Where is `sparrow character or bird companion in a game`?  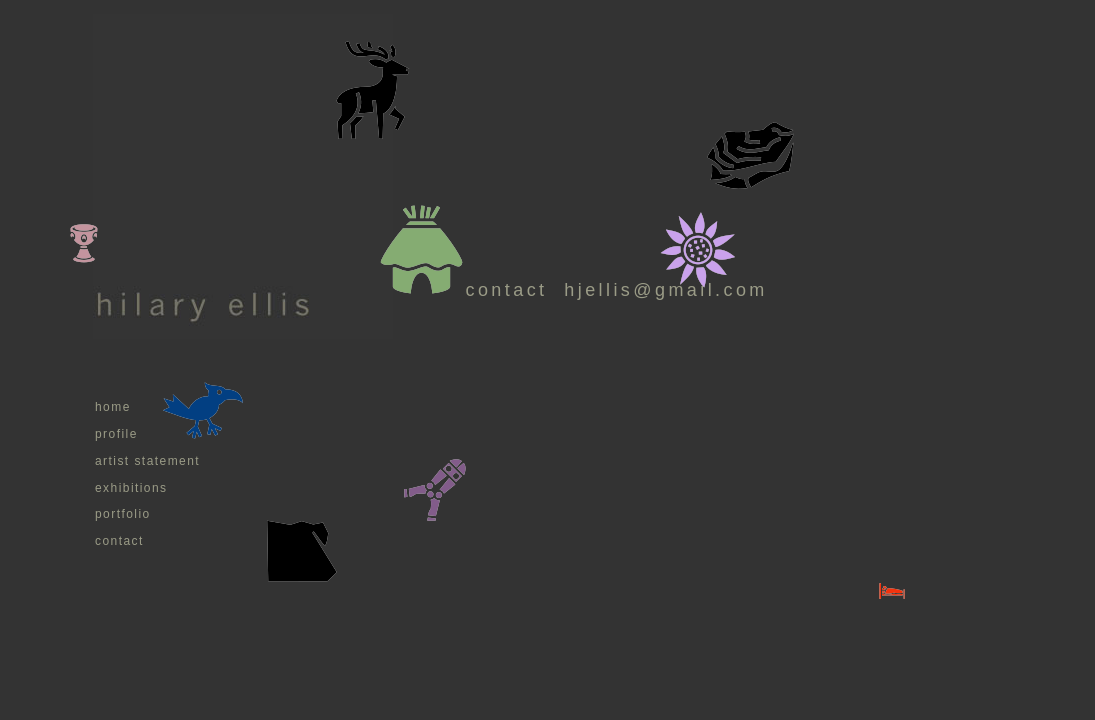
sparrow character or bird companion in a game is located at coordinates (202, 409).